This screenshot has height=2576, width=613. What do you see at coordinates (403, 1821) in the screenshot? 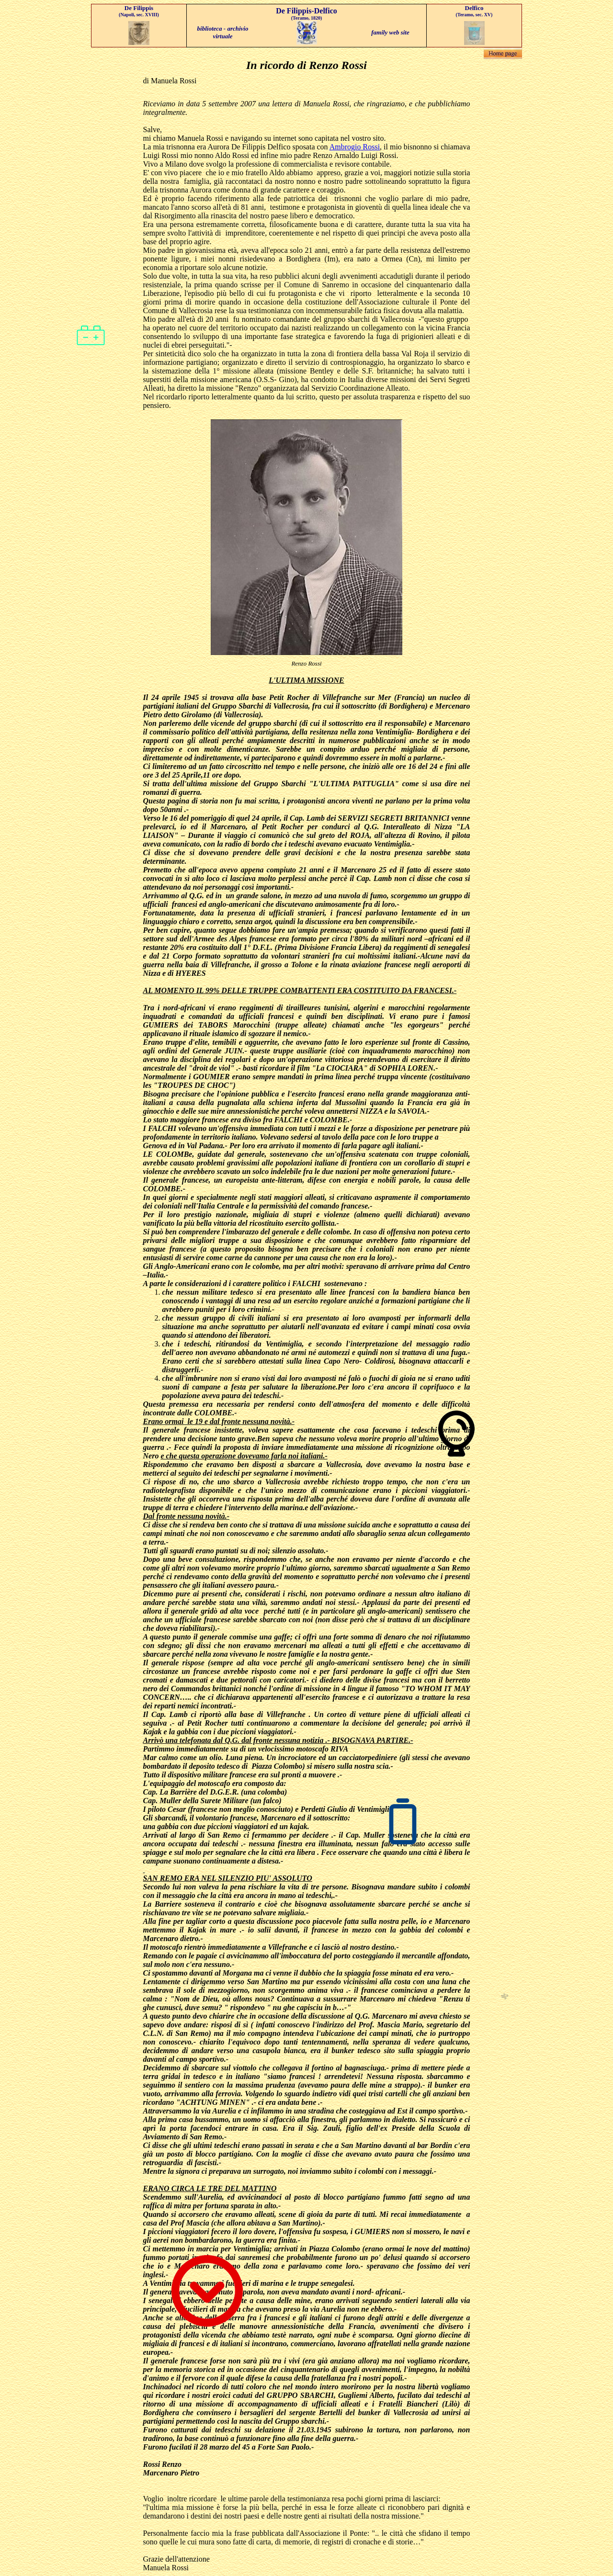
I see `indicates battery is empty or depleted` at bounding box center [403, 1821].